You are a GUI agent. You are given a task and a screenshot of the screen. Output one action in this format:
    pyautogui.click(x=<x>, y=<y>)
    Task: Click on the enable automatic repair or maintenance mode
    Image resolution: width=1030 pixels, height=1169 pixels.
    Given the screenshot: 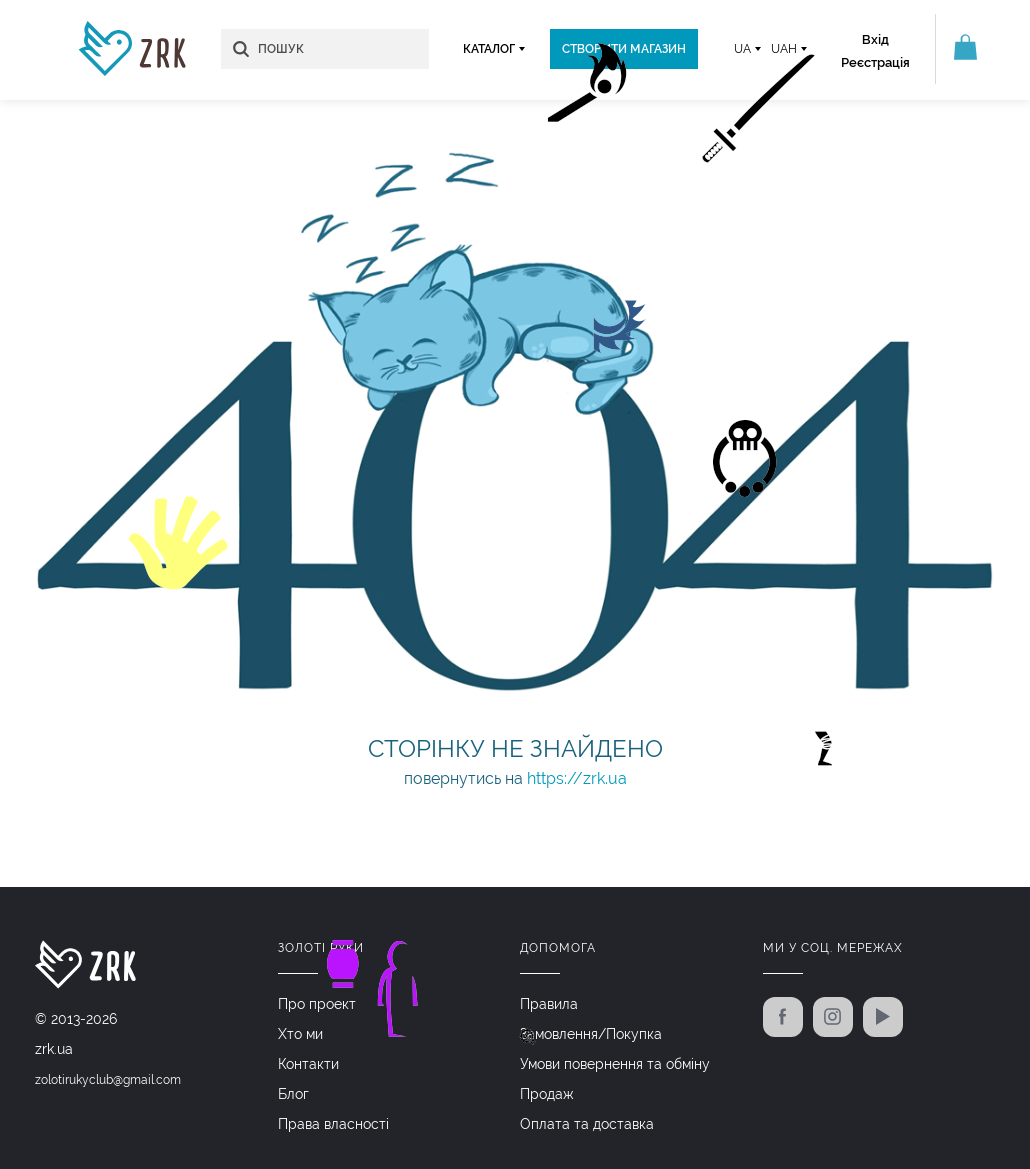 What is the action you would take?
    pyautogui.click(x=527, y=1036)
    